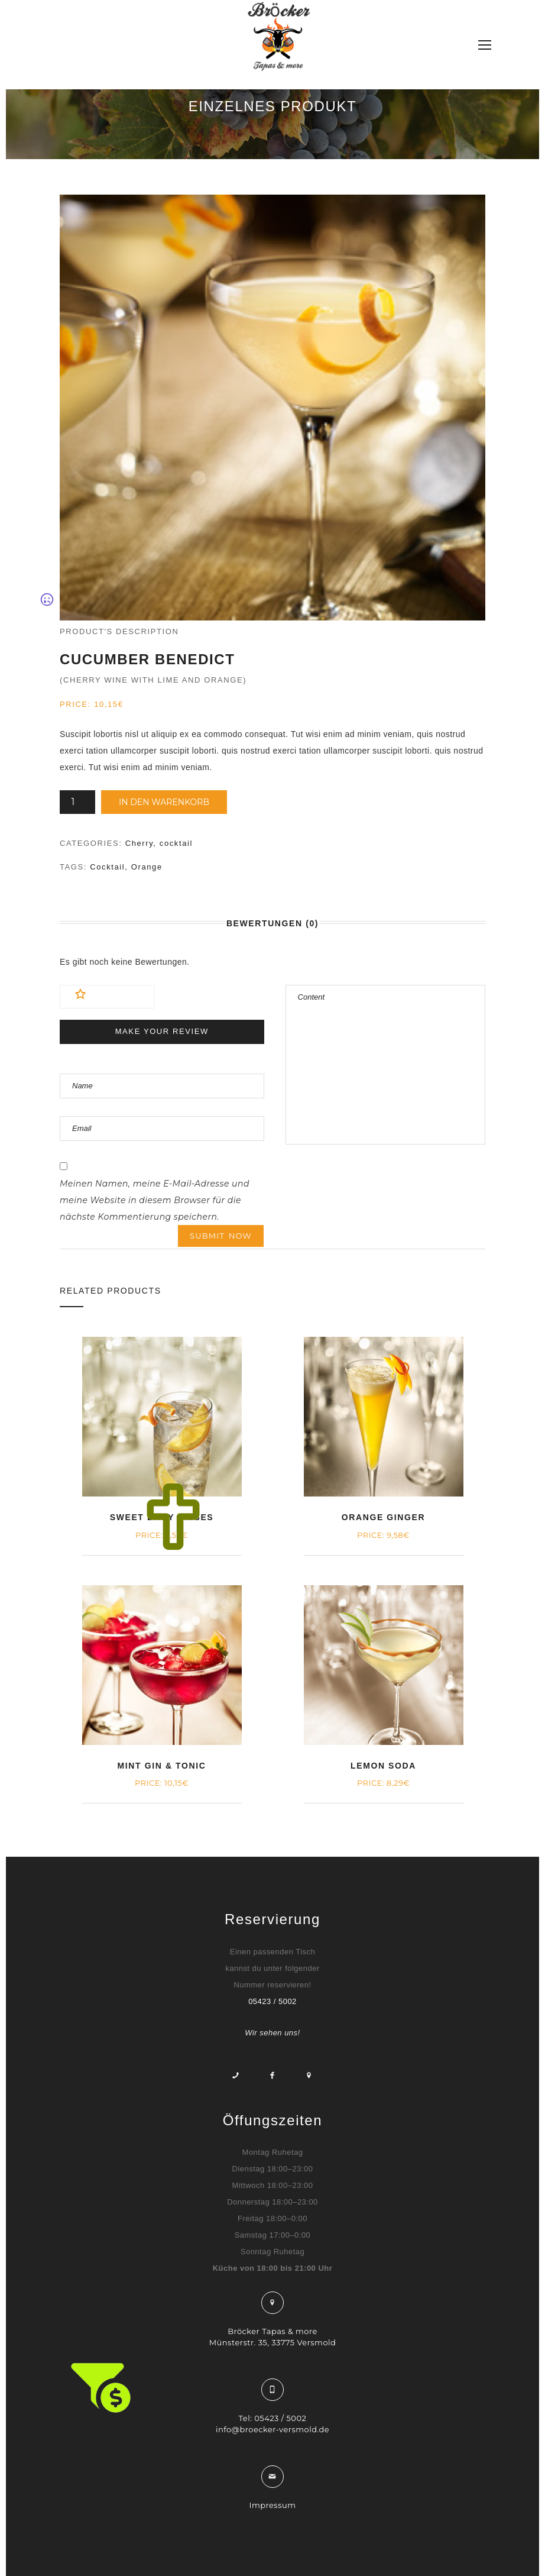 Image resolution: width=545 pixels, height=2576 pixels. I want to click on indicates a religious or faith-based feature, so click(173, 1517).